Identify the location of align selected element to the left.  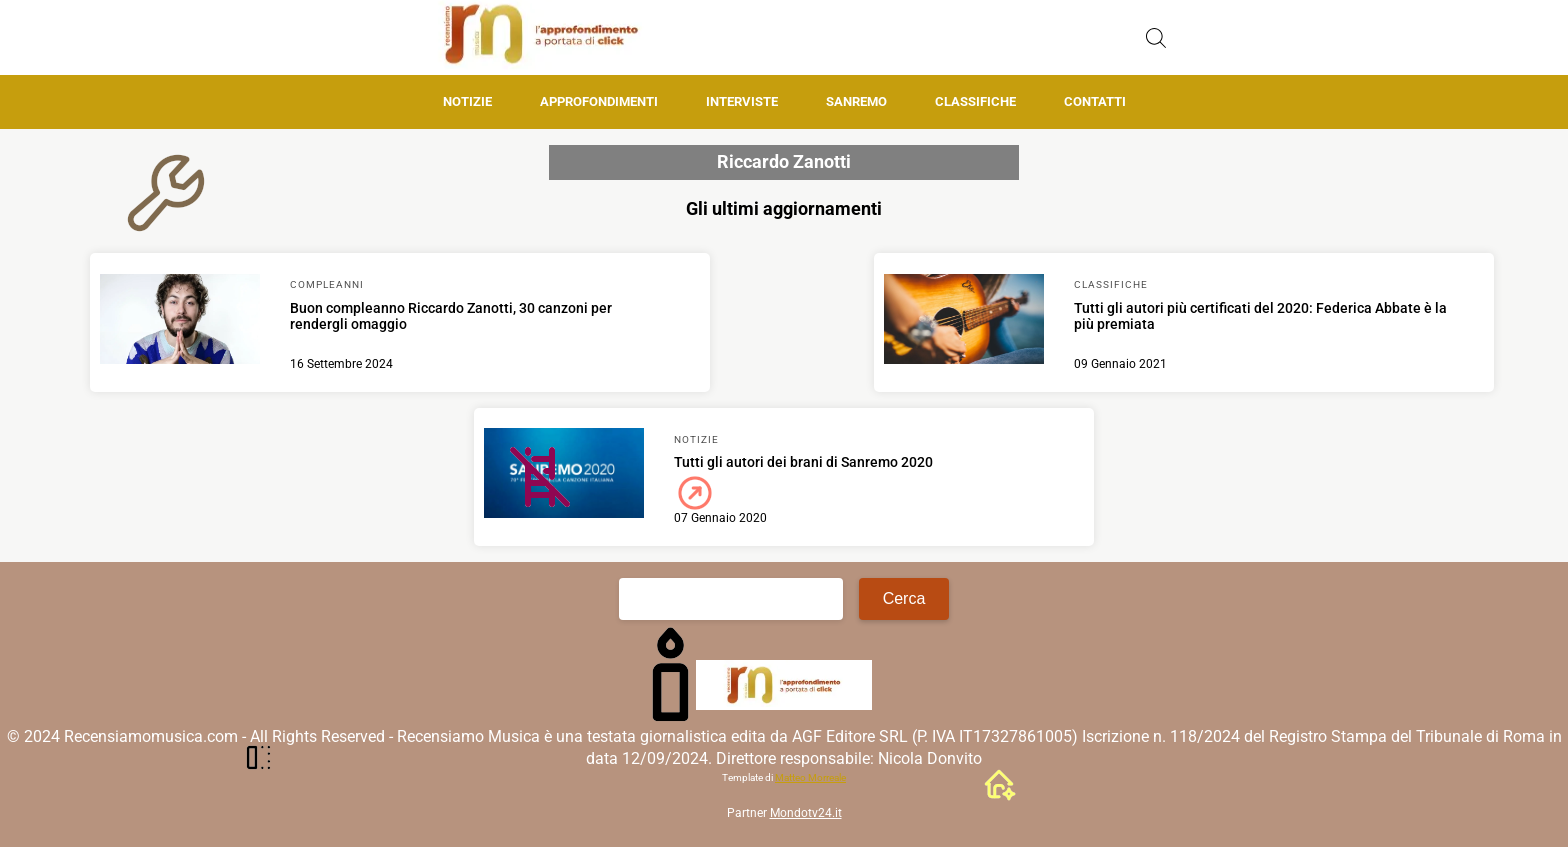
(258, 757).